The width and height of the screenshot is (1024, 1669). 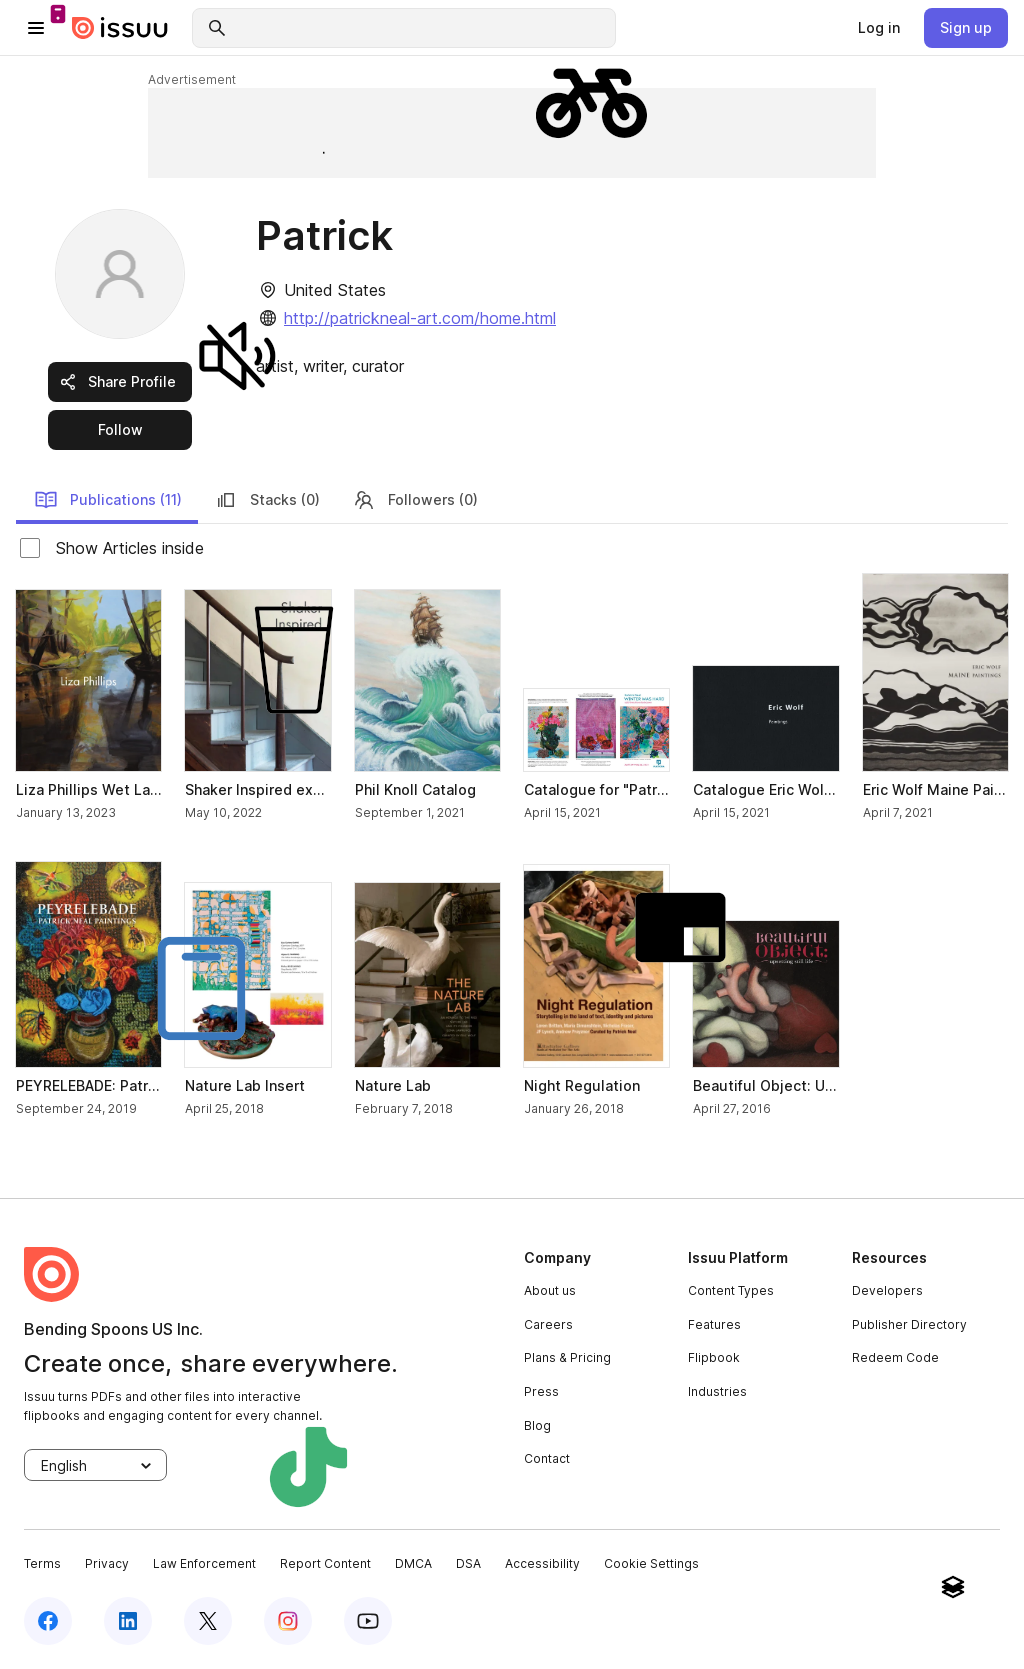 I want to click on indicates no cellular signal available, so click(x=330, y=148).